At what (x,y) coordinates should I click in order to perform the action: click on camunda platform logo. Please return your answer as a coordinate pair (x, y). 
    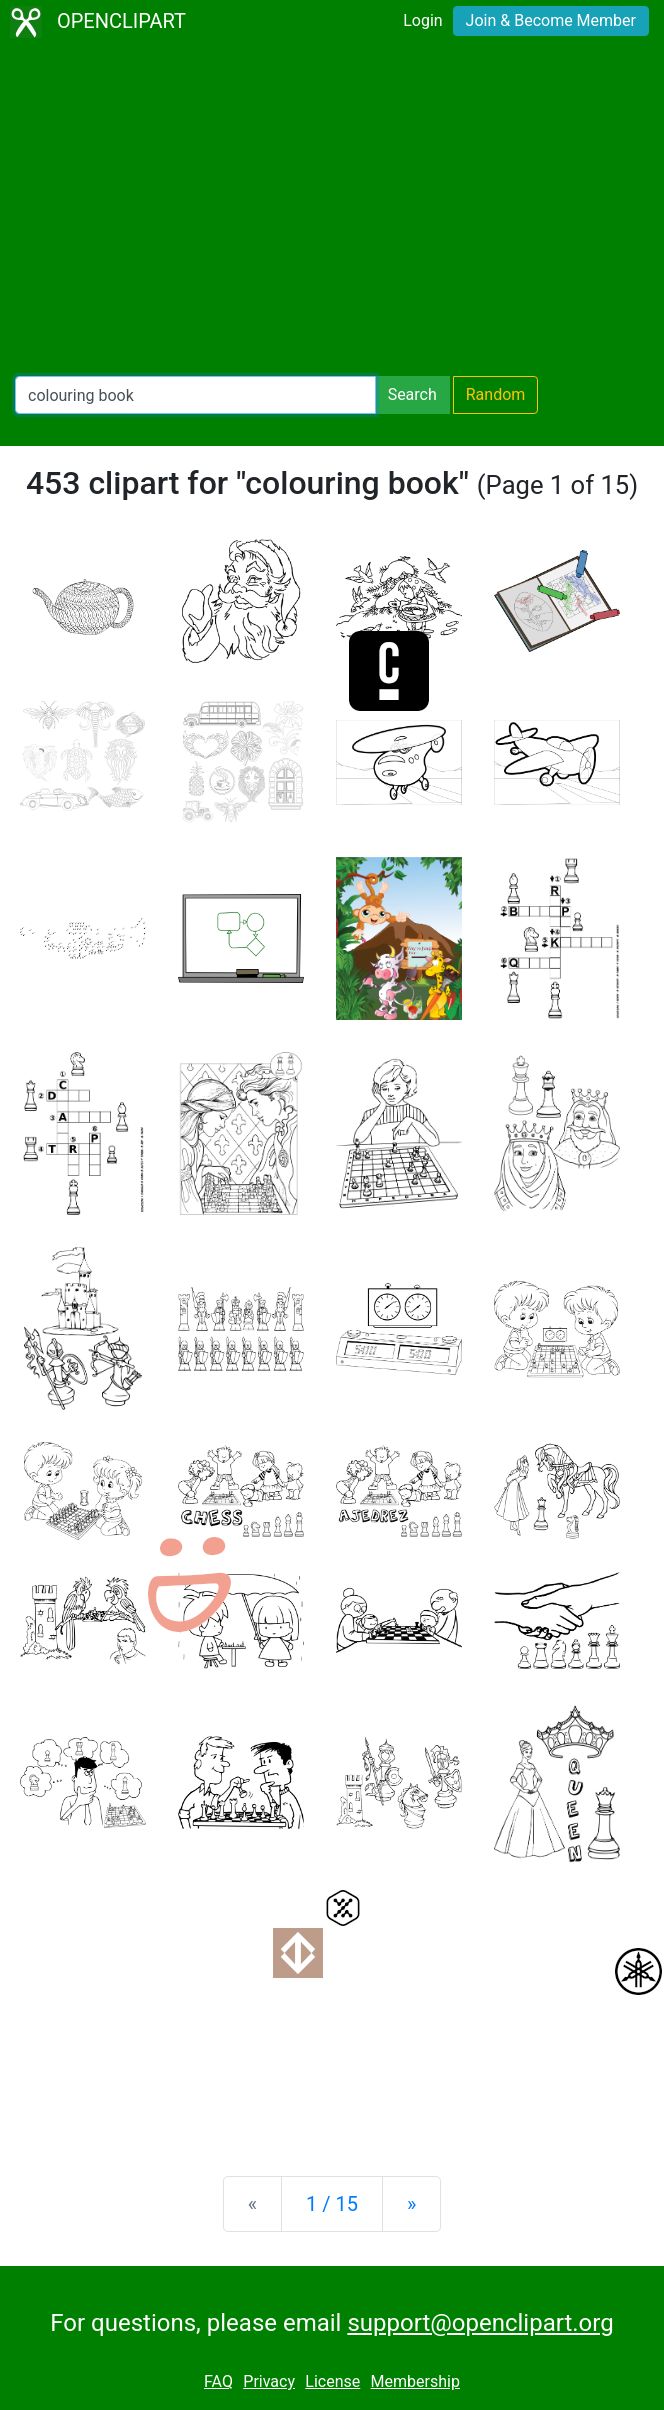
    Looking at the image, I should click on (389, 671).